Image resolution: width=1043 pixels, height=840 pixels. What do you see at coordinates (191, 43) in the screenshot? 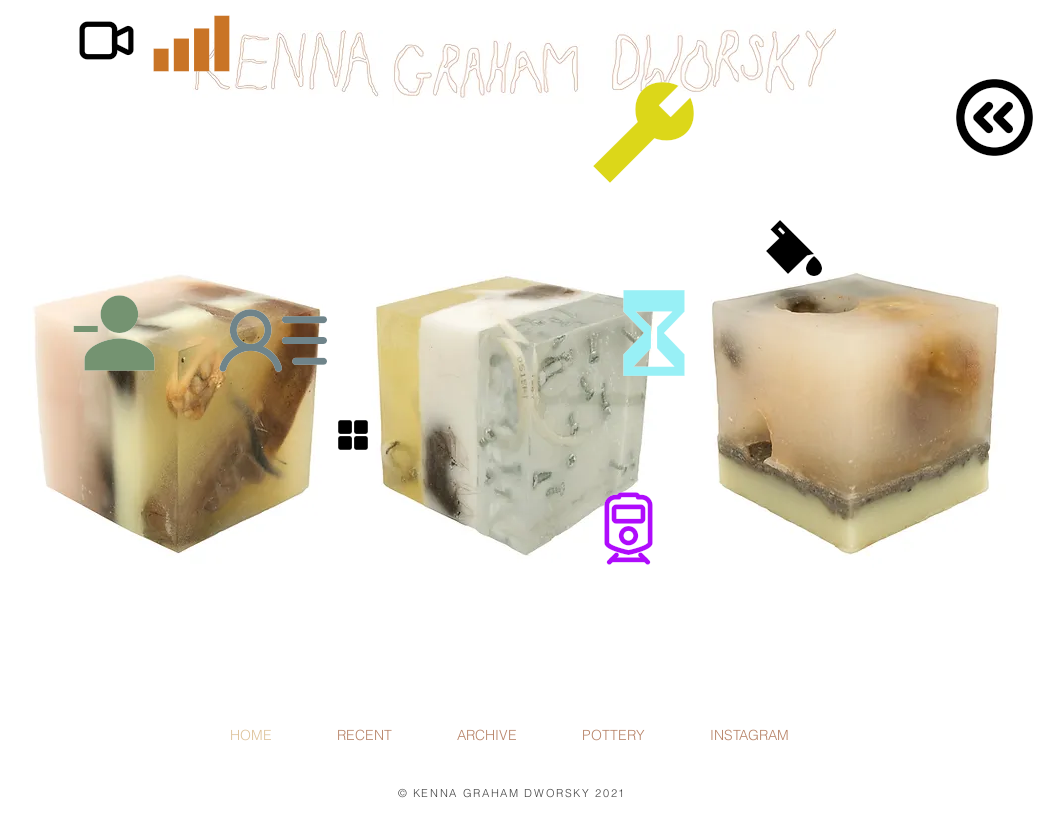
I see `indicates cellular network signal strength` at bounding box center [191, 43].